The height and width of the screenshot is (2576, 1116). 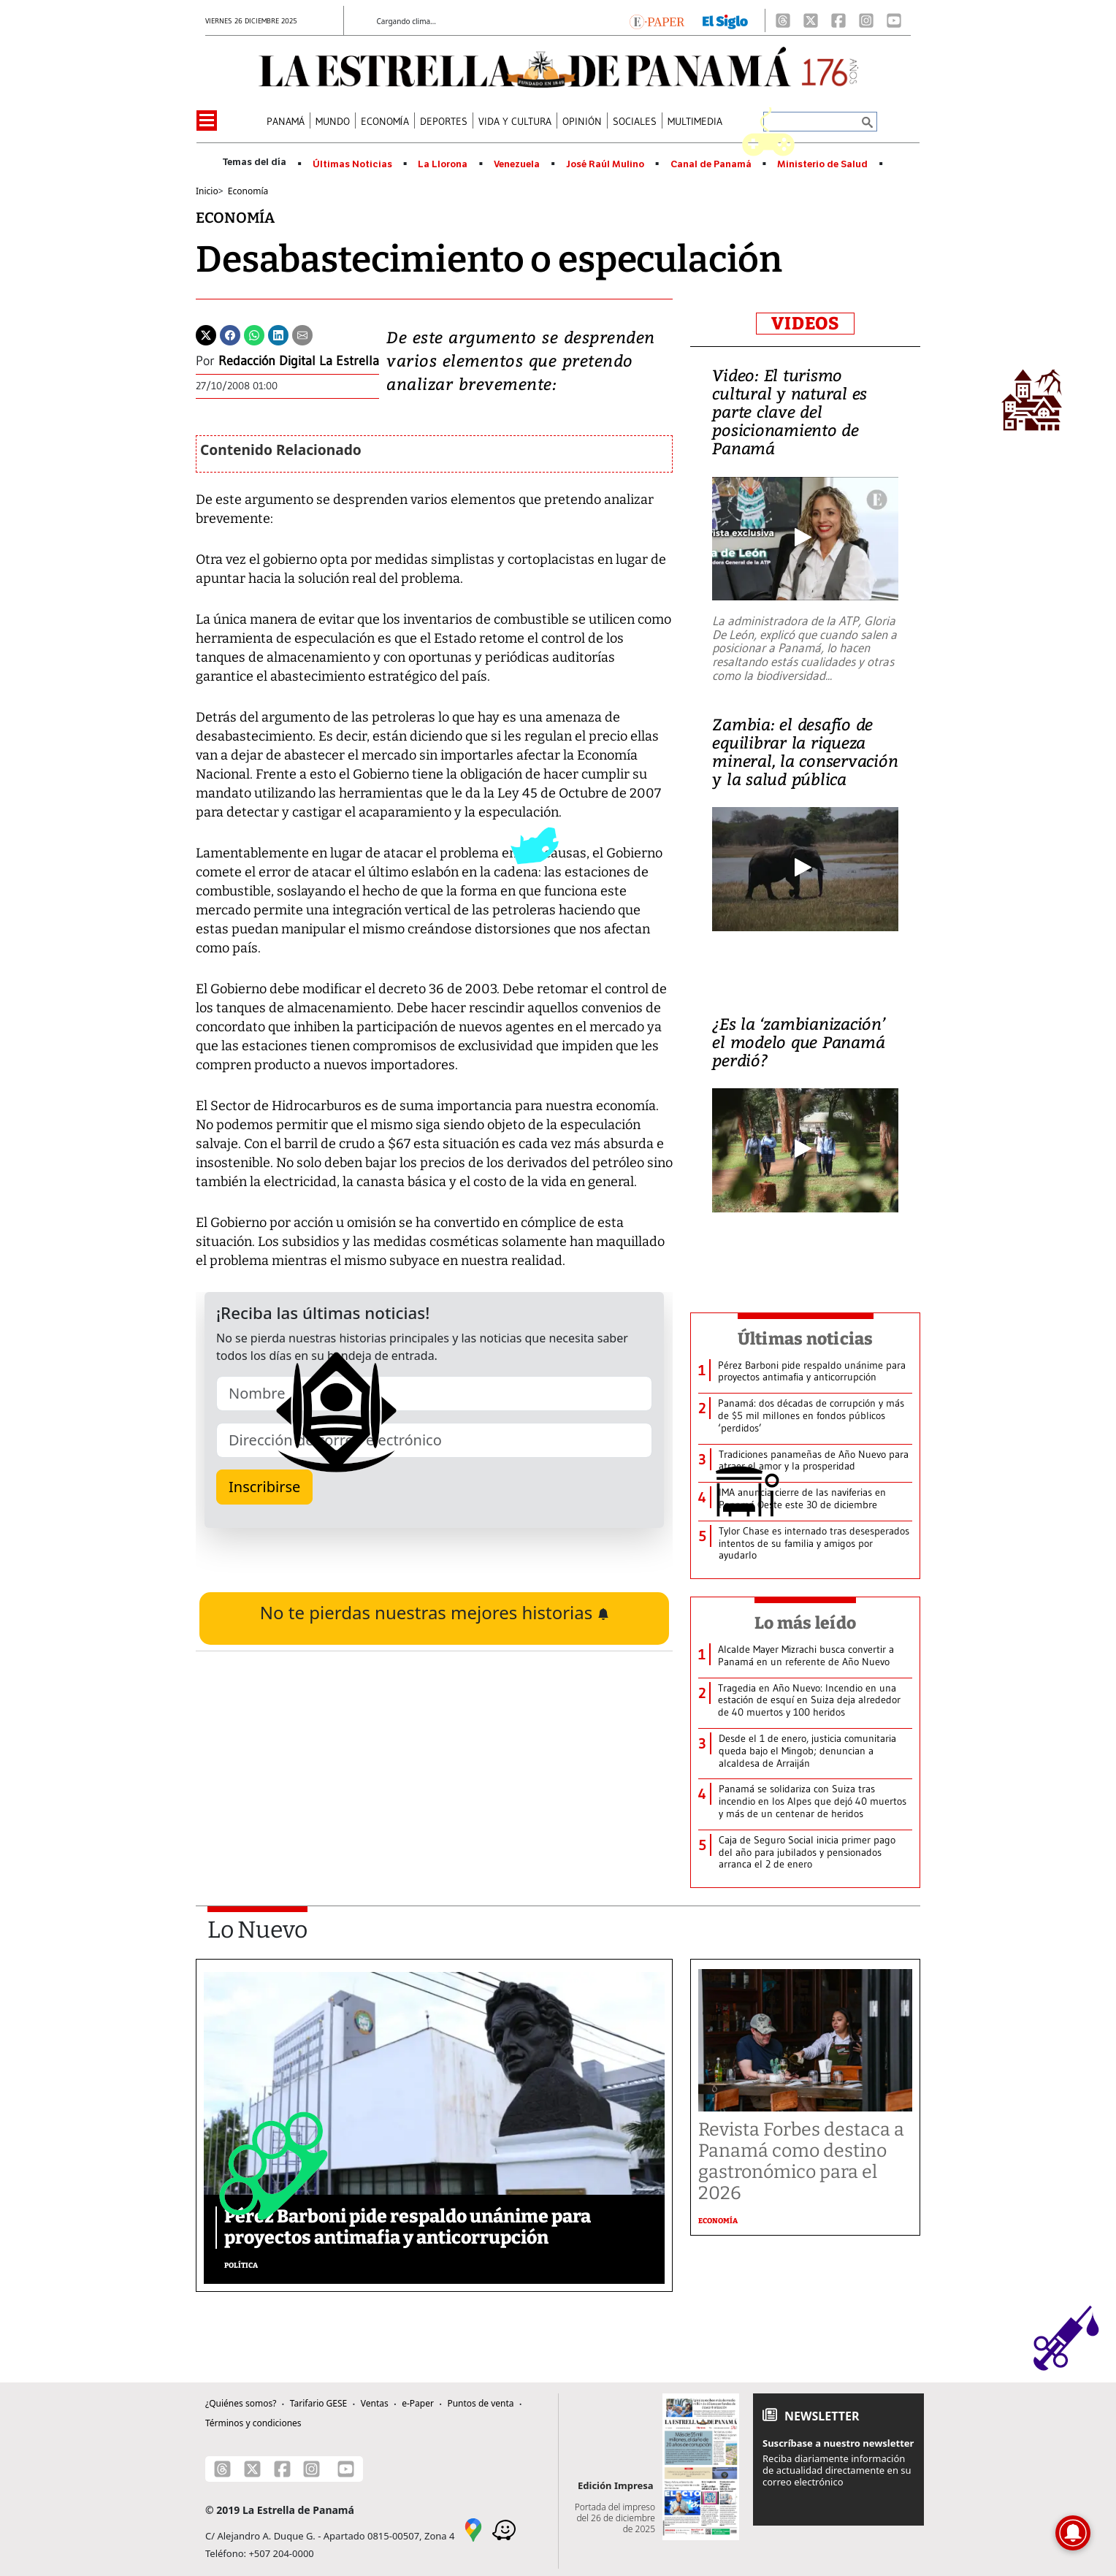 I want to click on access gaming features or settings, so click(x=768, y=134).